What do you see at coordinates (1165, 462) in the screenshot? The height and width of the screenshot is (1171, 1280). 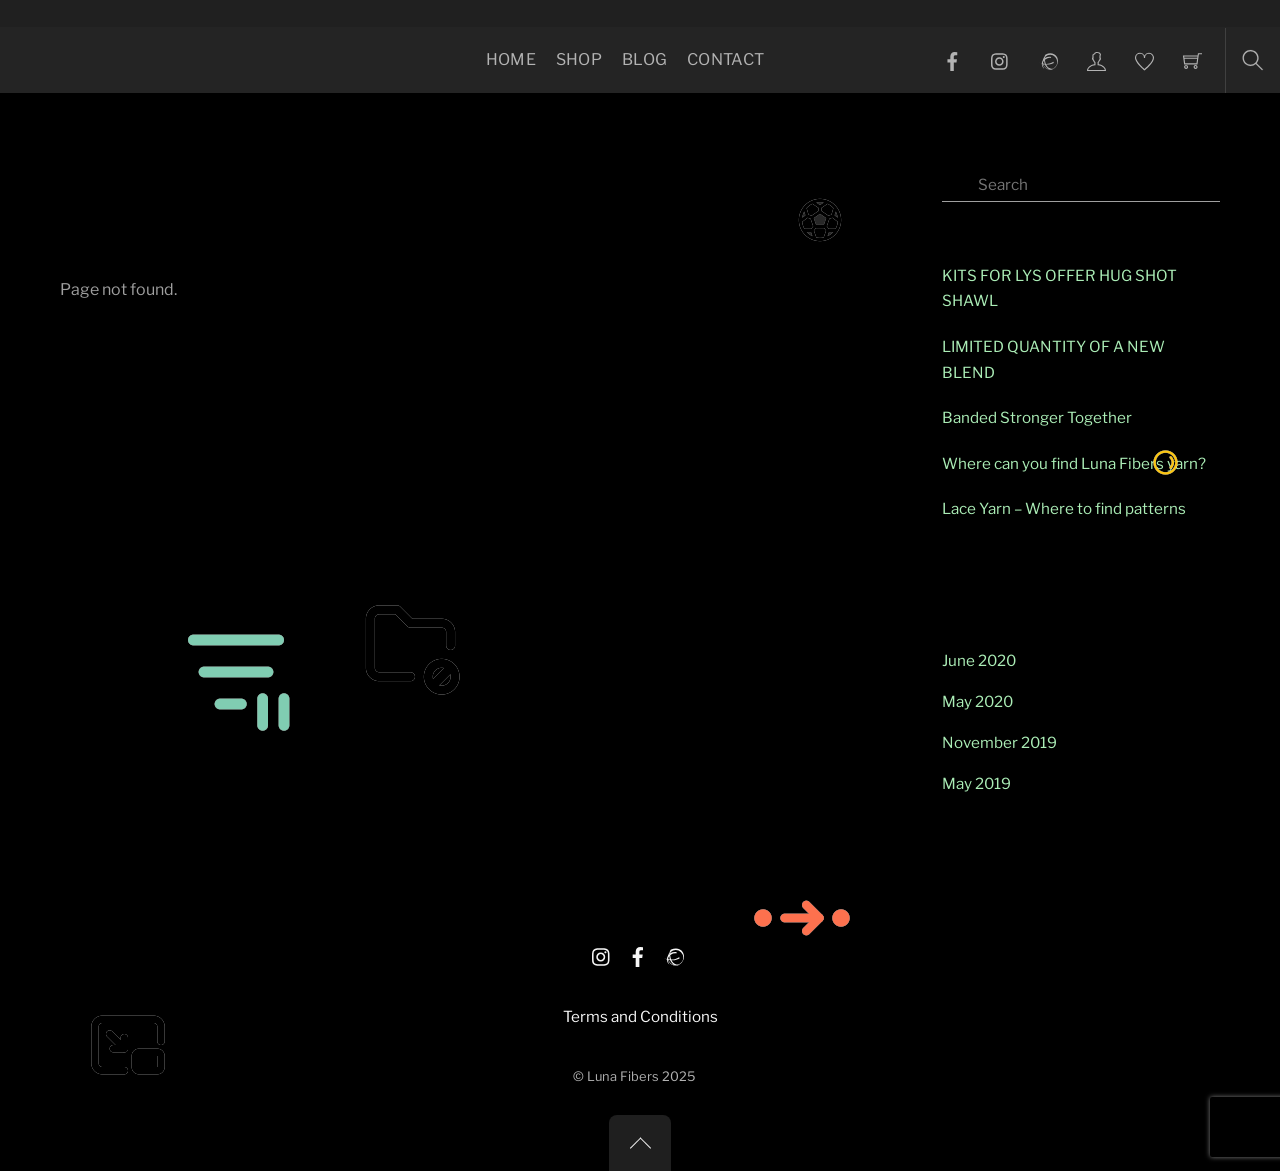 I see `apply inner shadow effect to the right side` at bounding box center [1165, 462].